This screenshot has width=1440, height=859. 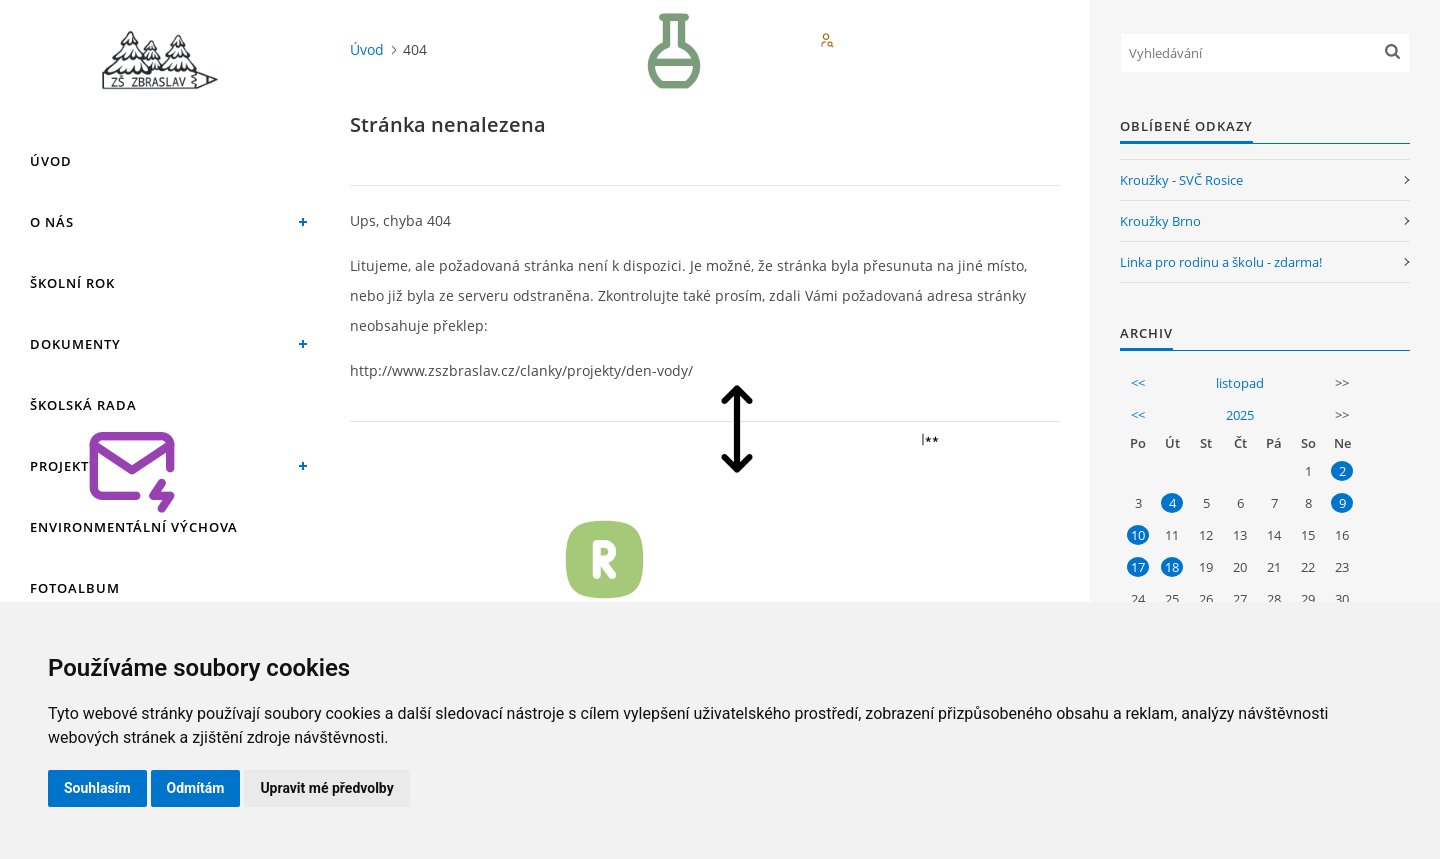 What do you see at coordinates (826, 40) in the screenshot?
I see `search for a user or contact` at bounding box center [826, 40].